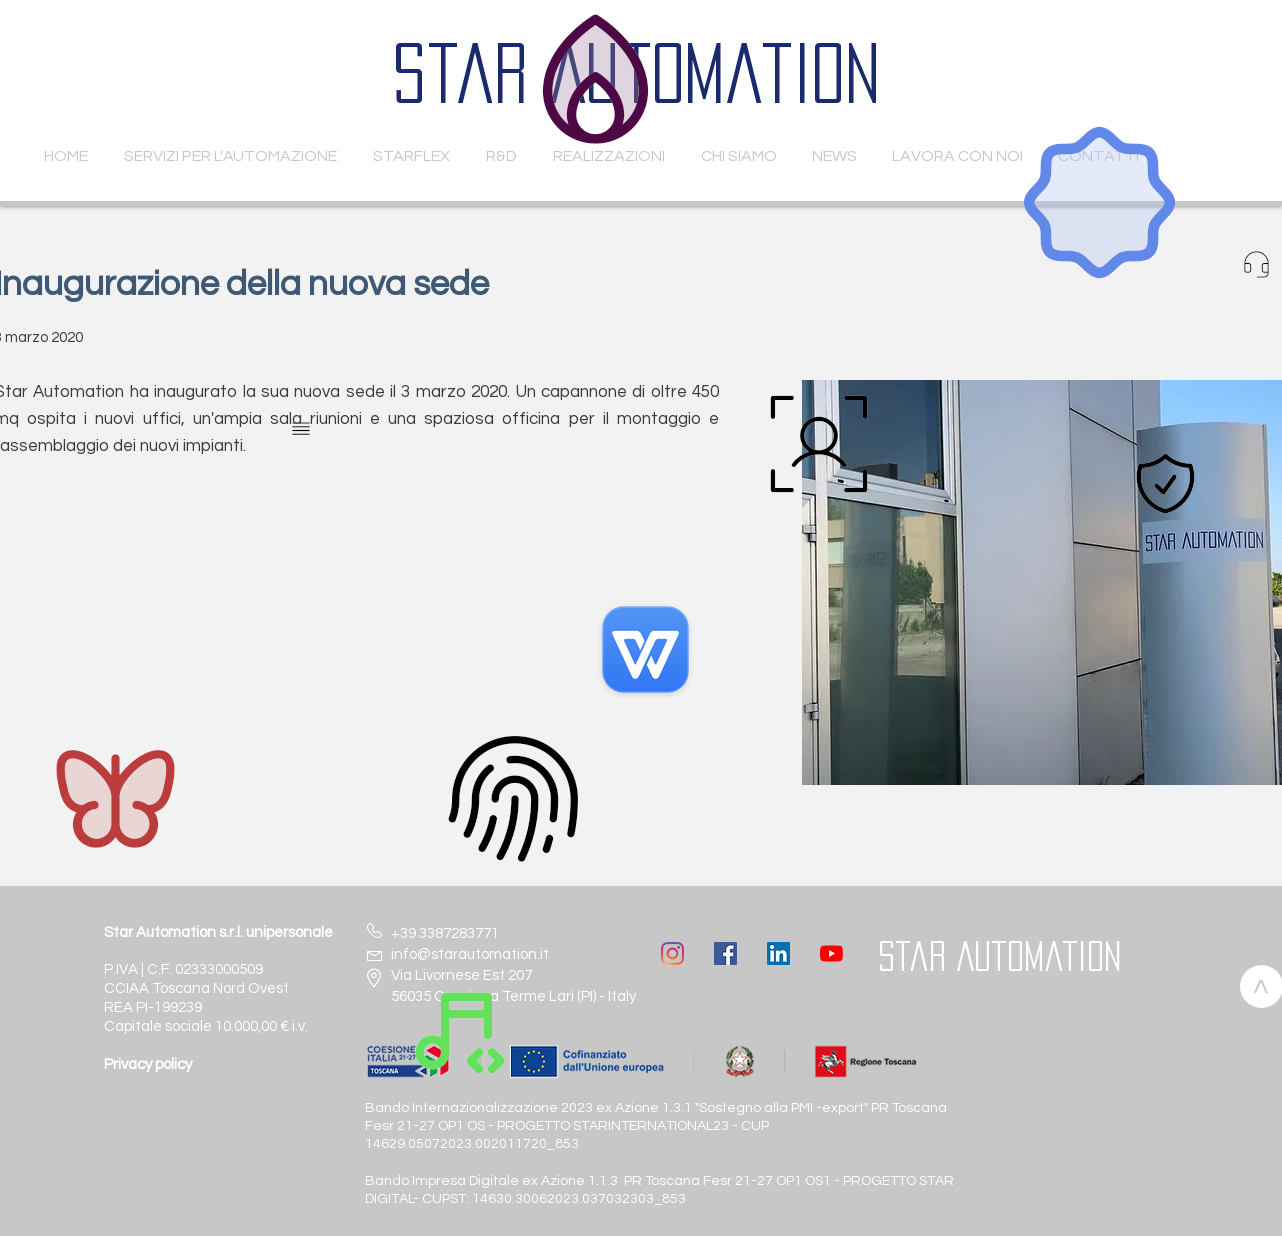 This screenshot has height=1236, width=1282. Describe the element at coordinates (515, 799) in the screenshot. I see `authenticate with biometric fingerprint` at that location.